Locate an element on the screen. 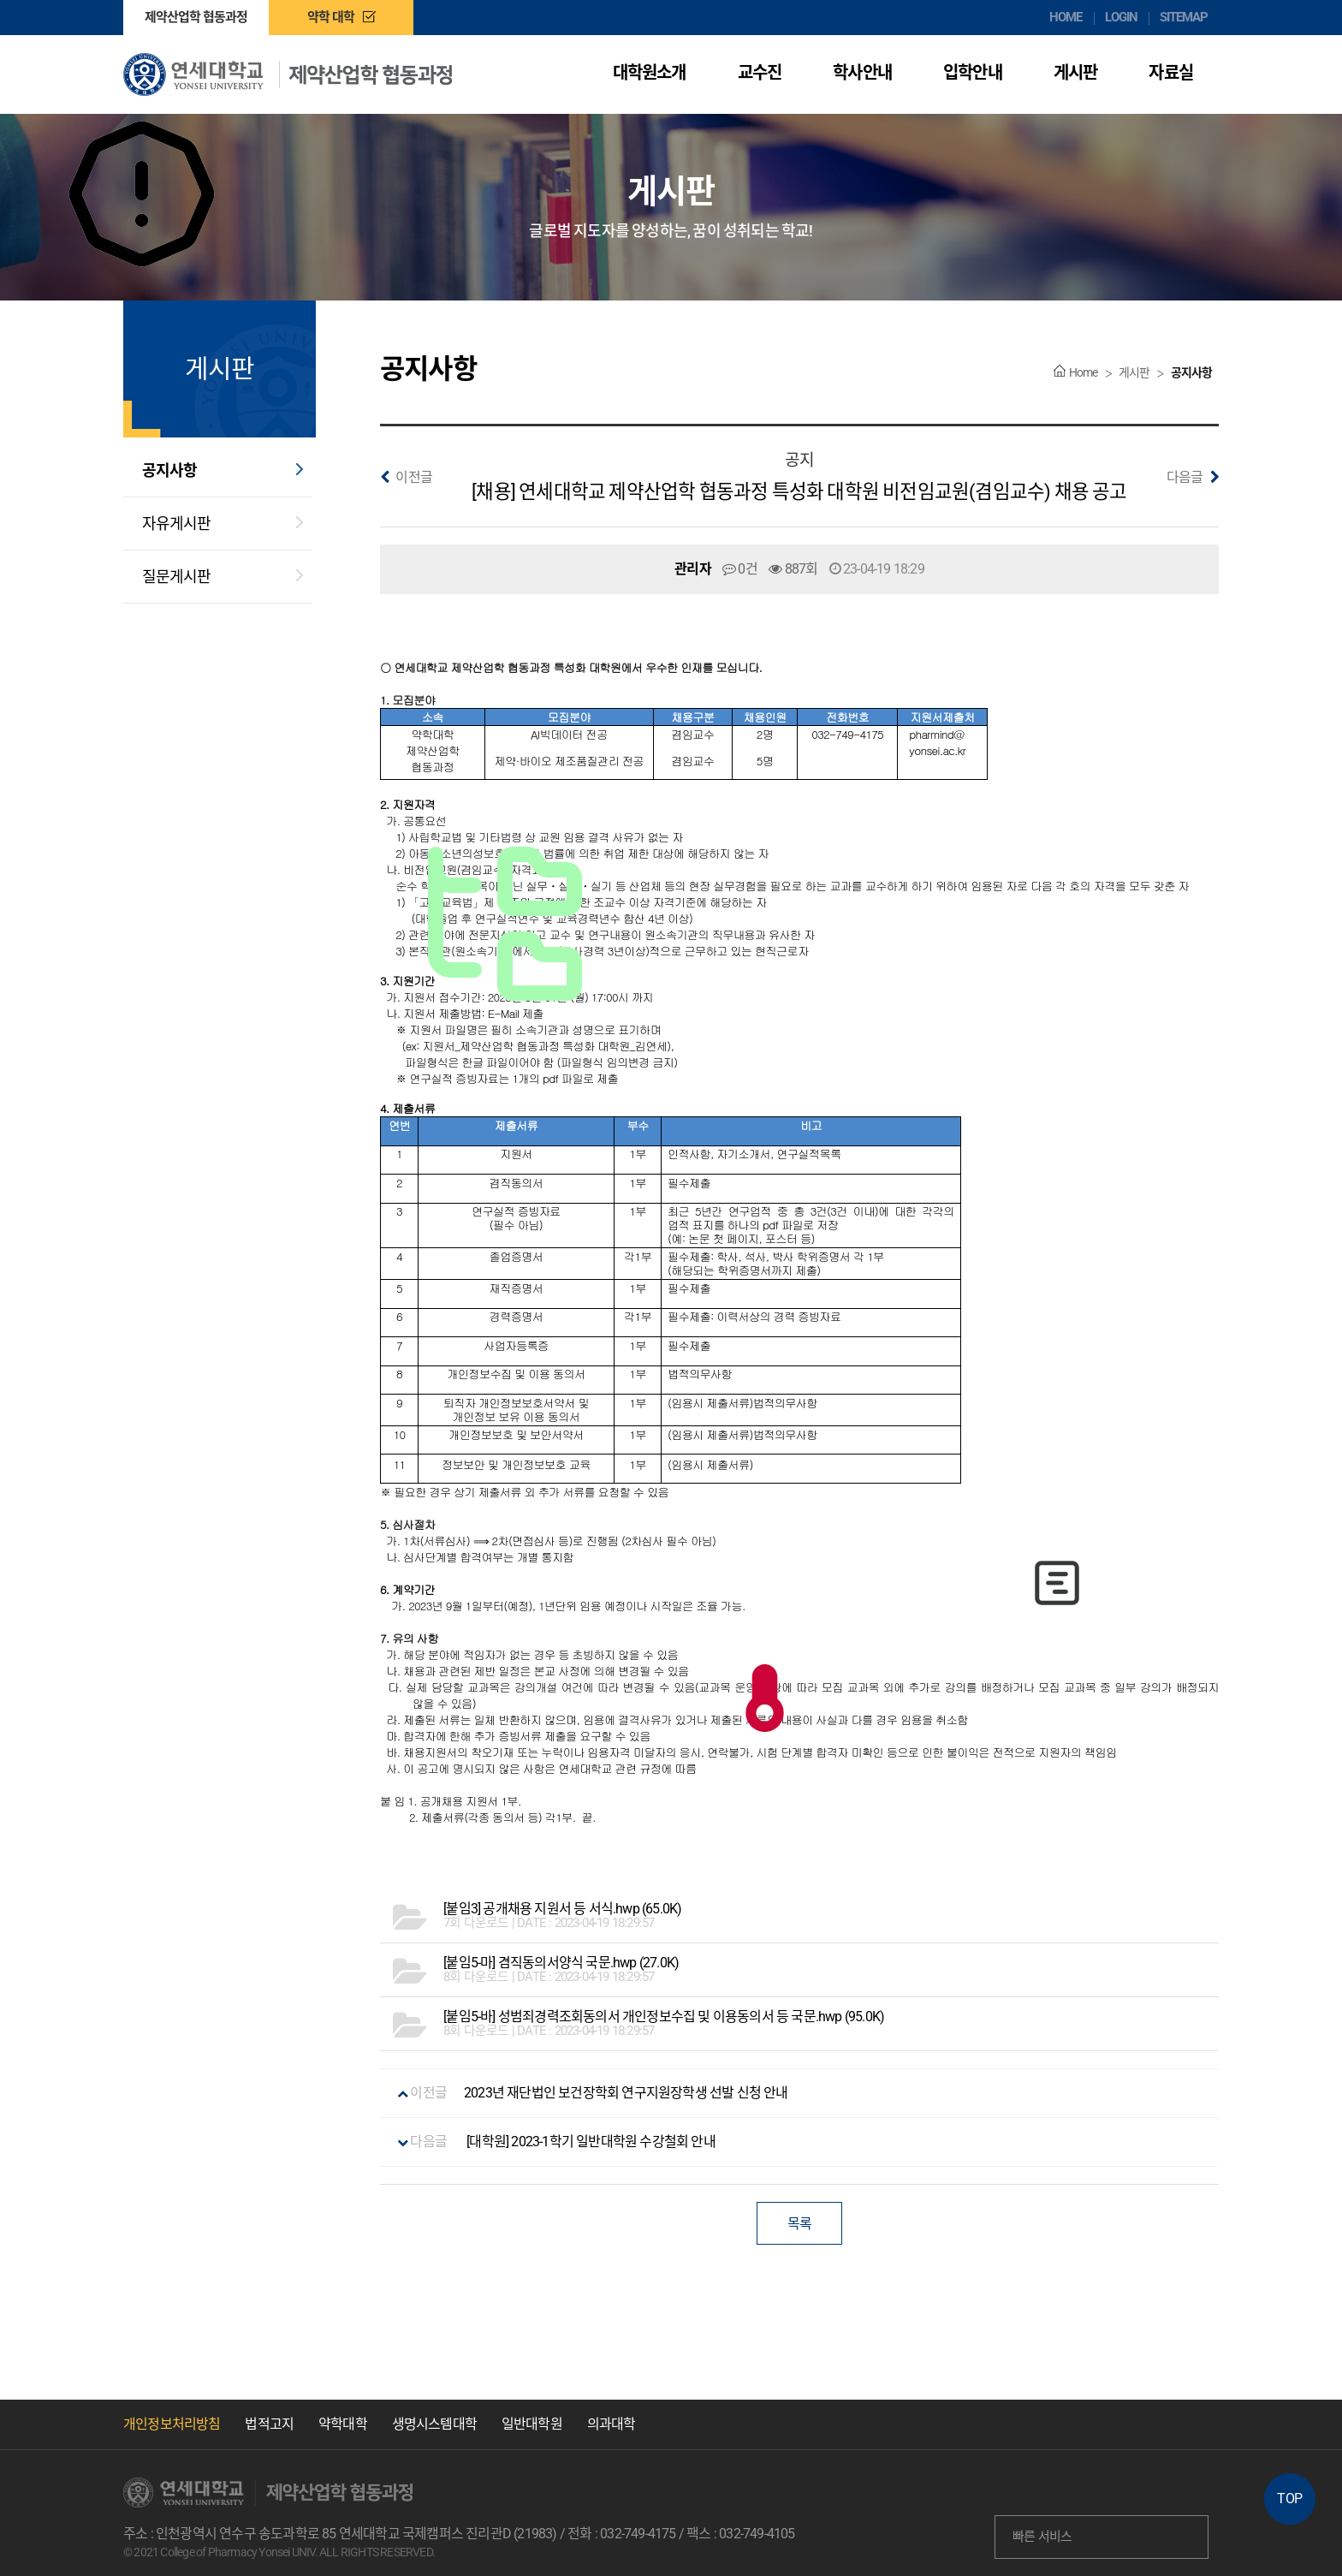 This screenshot has height=2576, width=1342. indicates a critical error or warning is located at coordinates (141, 193).